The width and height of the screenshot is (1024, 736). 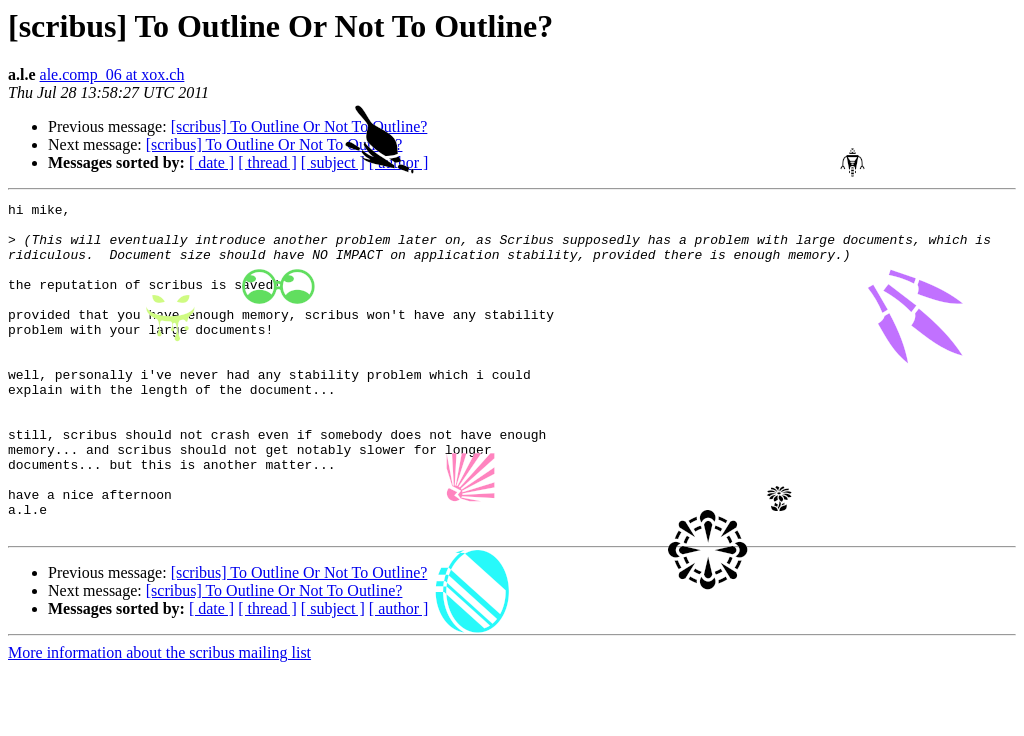 I want to click on decorative flower icon for nature or garden-themed content, so click(x=779, y=498).